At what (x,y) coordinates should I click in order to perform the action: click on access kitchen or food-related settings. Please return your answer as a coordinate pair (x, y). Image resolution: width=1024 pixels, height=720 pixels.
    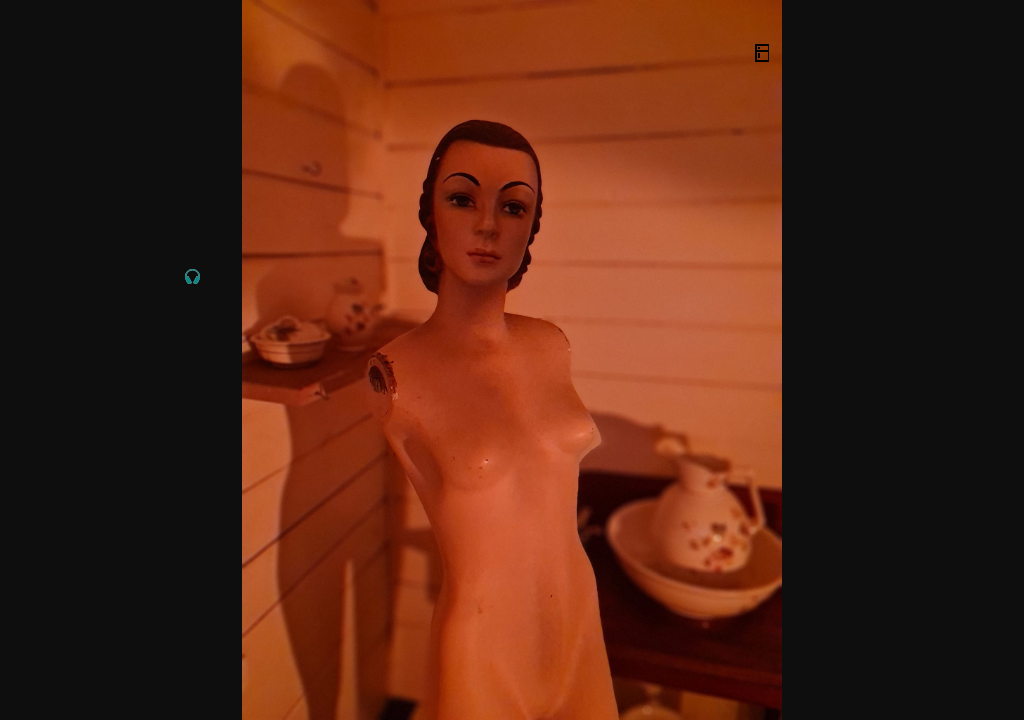
    Looking at the image, I should click on (762, 53).